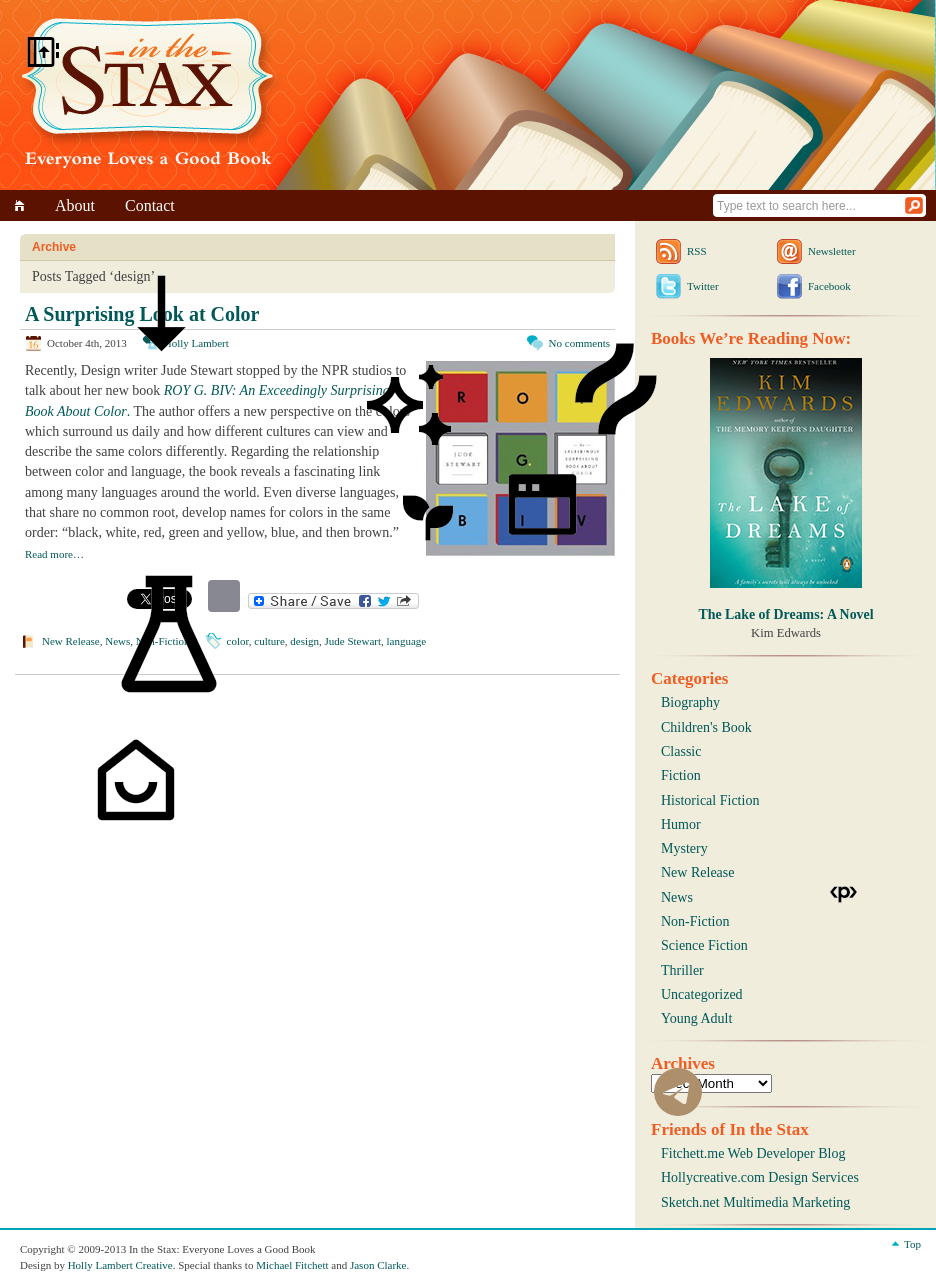 Image resolution: width=936 pixels, height=1280 pixels. What do you see at coordinates (161, 313) in the screenshot?
I see `scroll down or view more content` at bounding box center [161, 313].